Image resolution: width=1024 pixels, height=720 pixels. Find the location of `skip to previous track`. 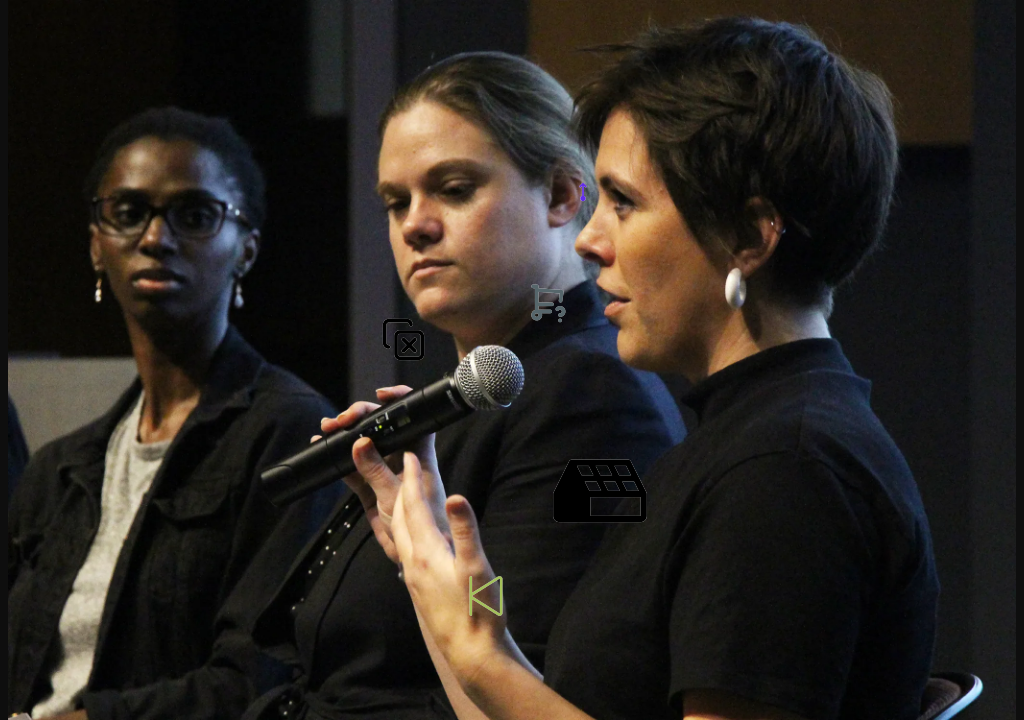

skip to previous track is located at coordinates (486, 596).